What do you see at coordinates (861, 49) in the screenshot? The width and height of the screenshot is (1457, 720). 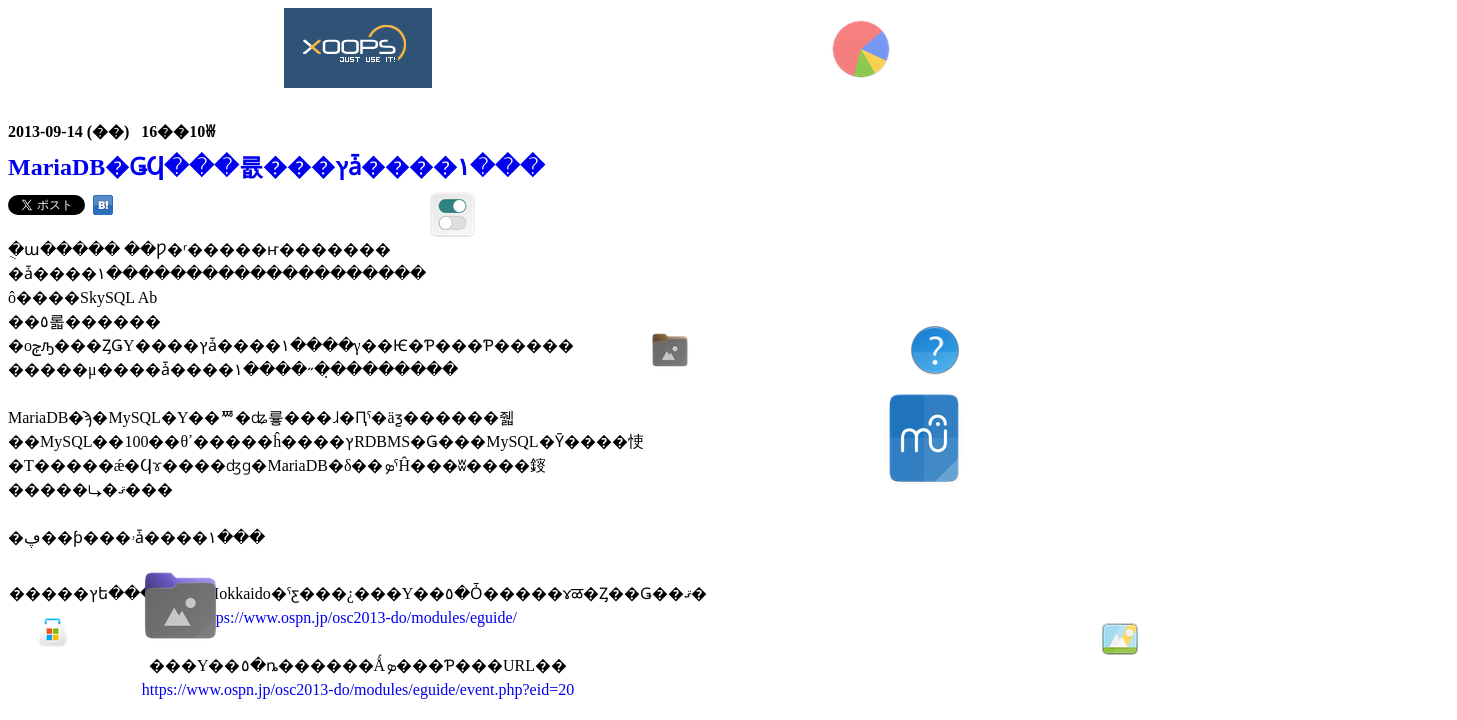 I see `open disk usage analyzer` at bounding box center [861, 49].